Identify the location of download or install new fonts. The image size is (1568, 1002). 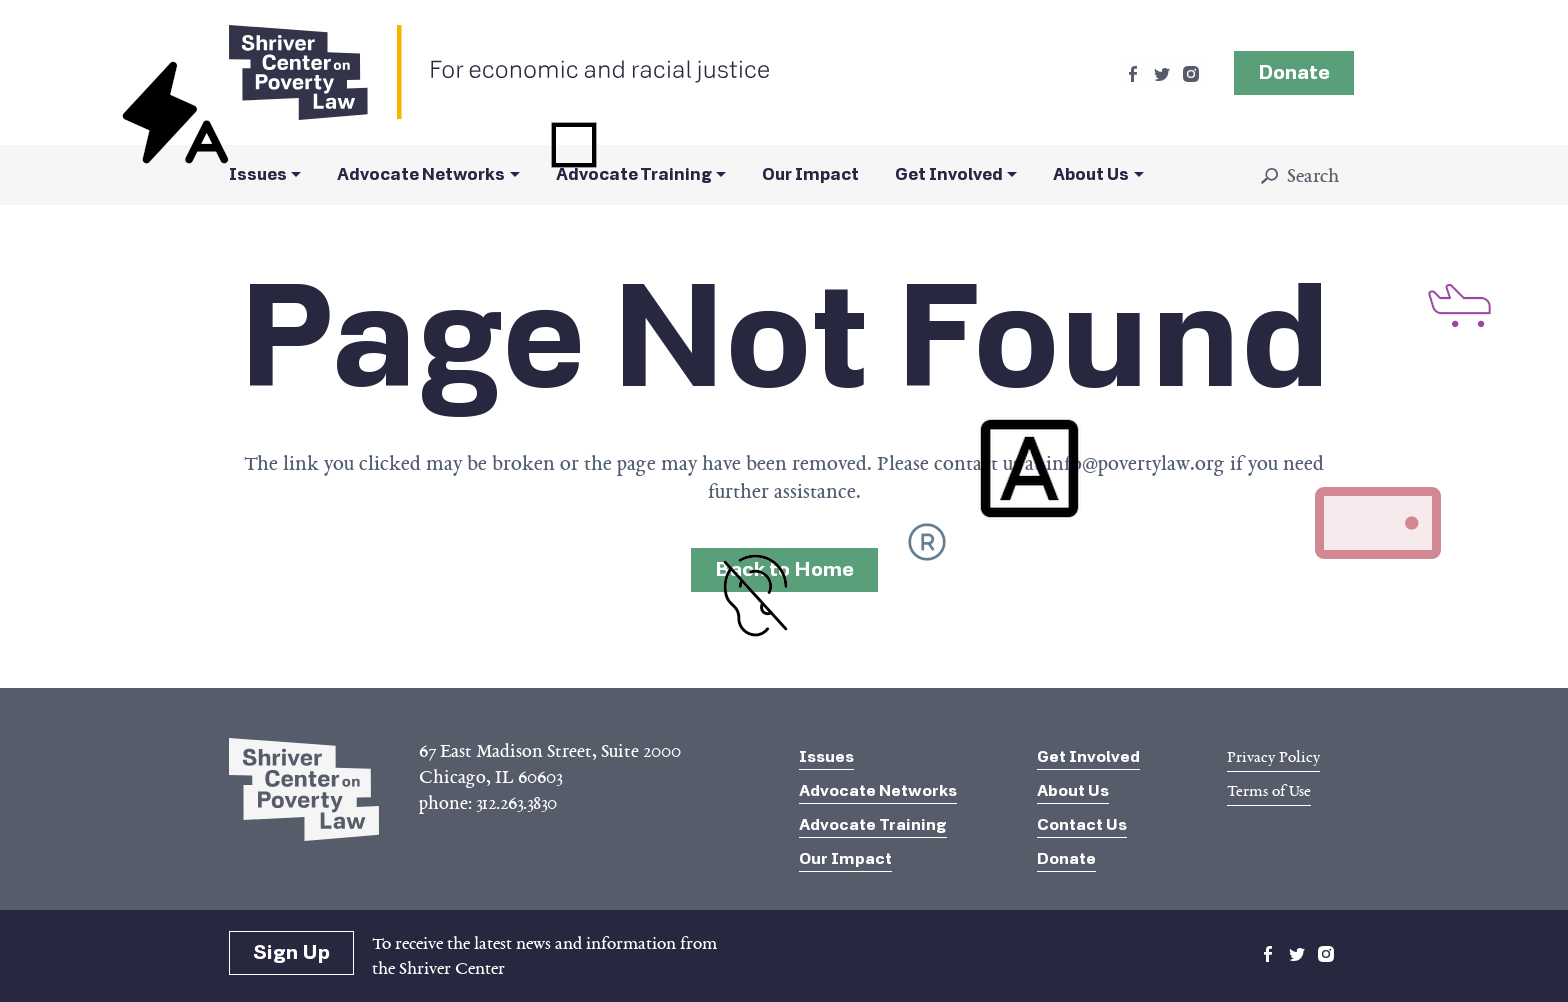
(1029, 468).